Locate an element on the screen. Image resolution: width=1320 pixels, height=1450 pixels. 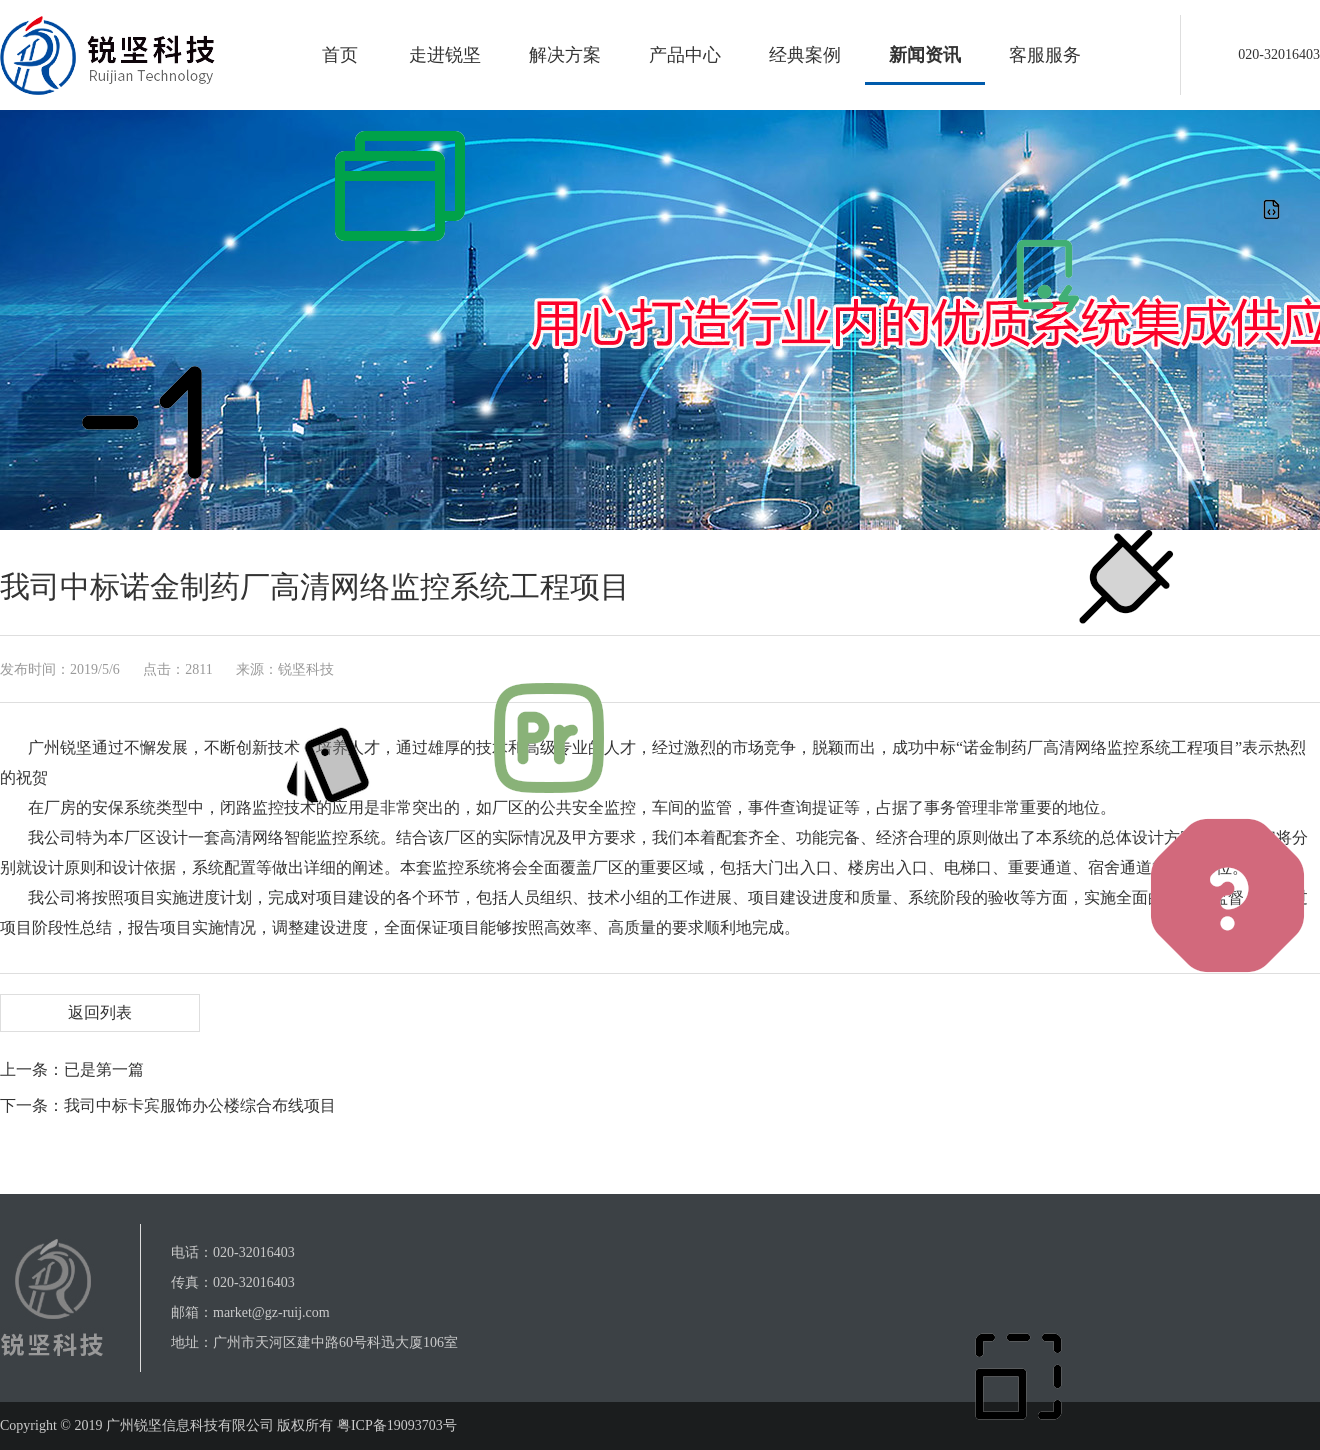
tablet charging status is located at coordinates (1044, 274).